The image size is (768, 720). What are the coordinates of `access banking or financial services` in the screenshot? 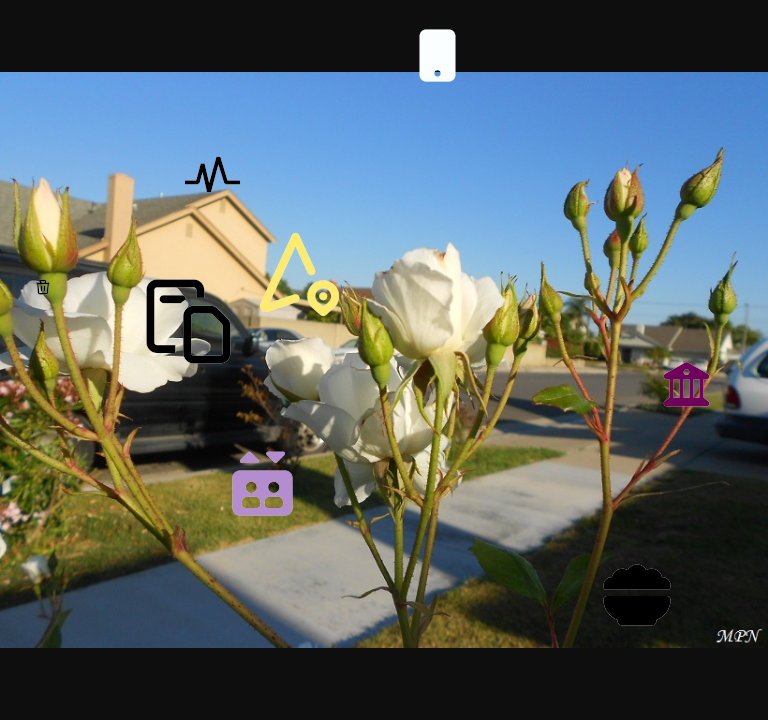 It's located at (686, 383).